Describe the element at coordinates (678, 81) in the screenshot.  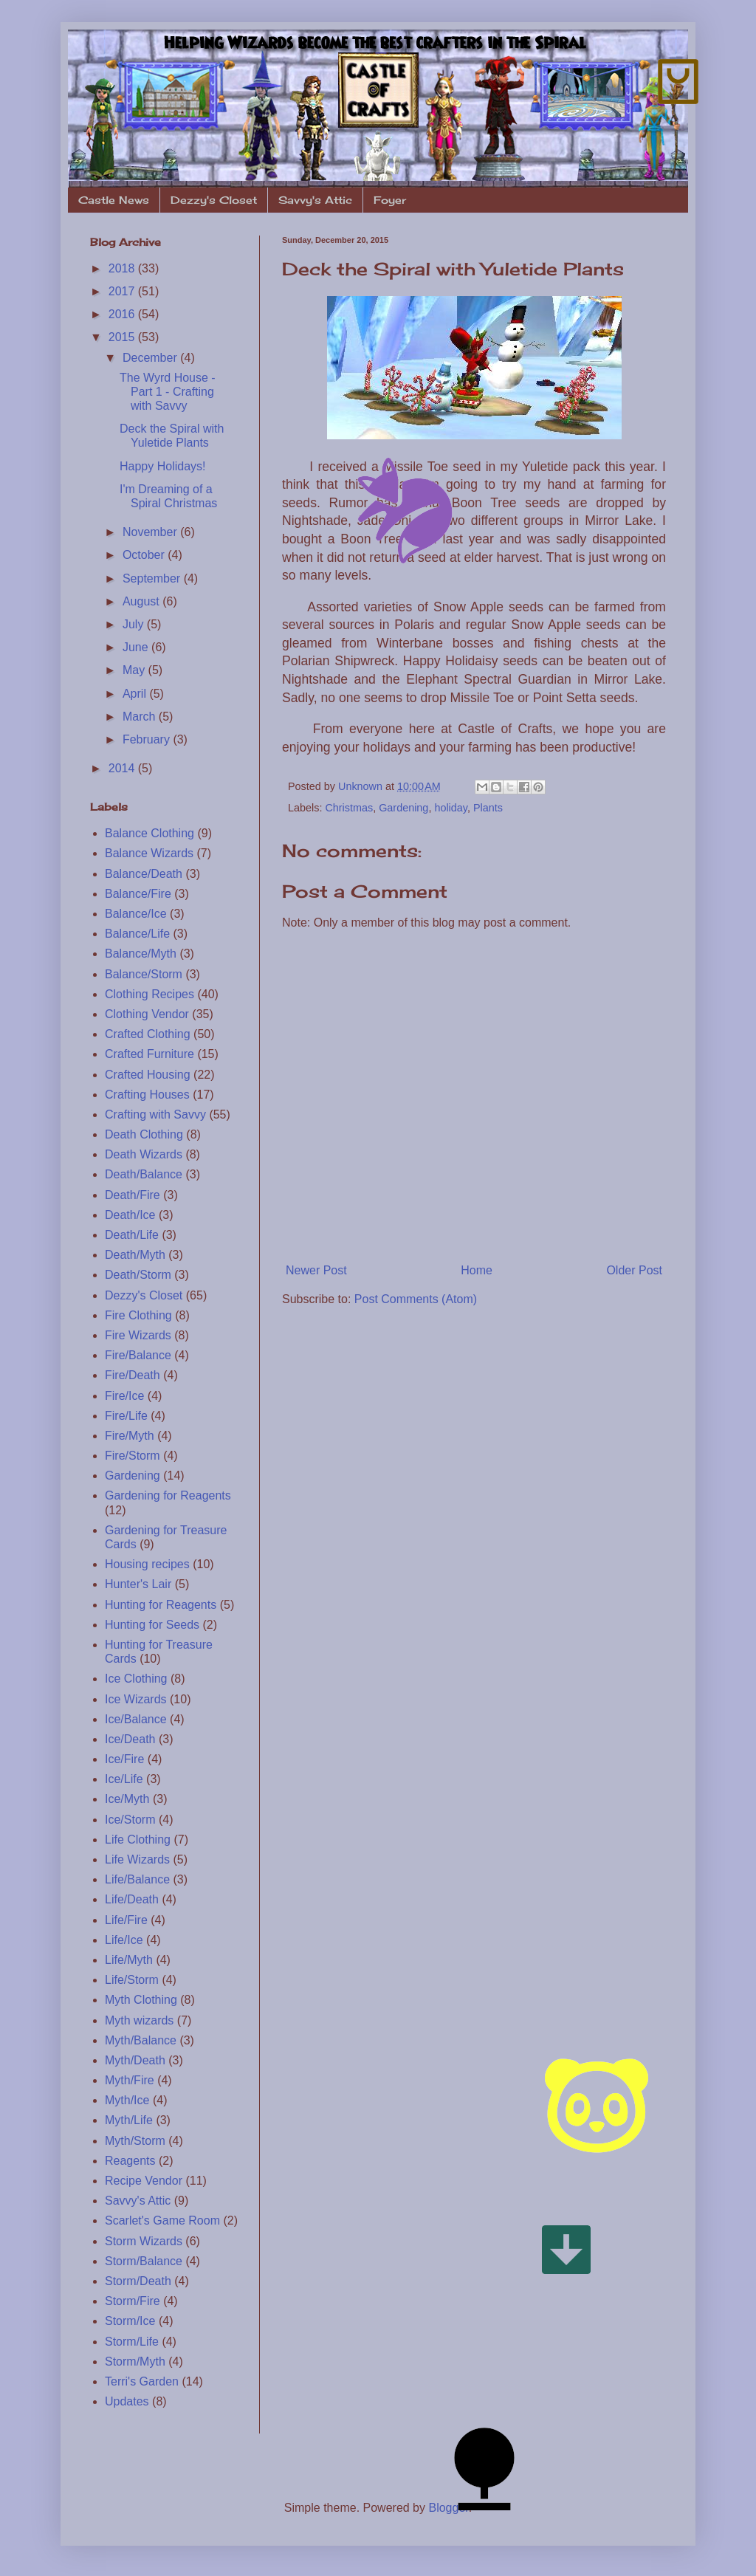
I see `view your shopping bag` at that location.